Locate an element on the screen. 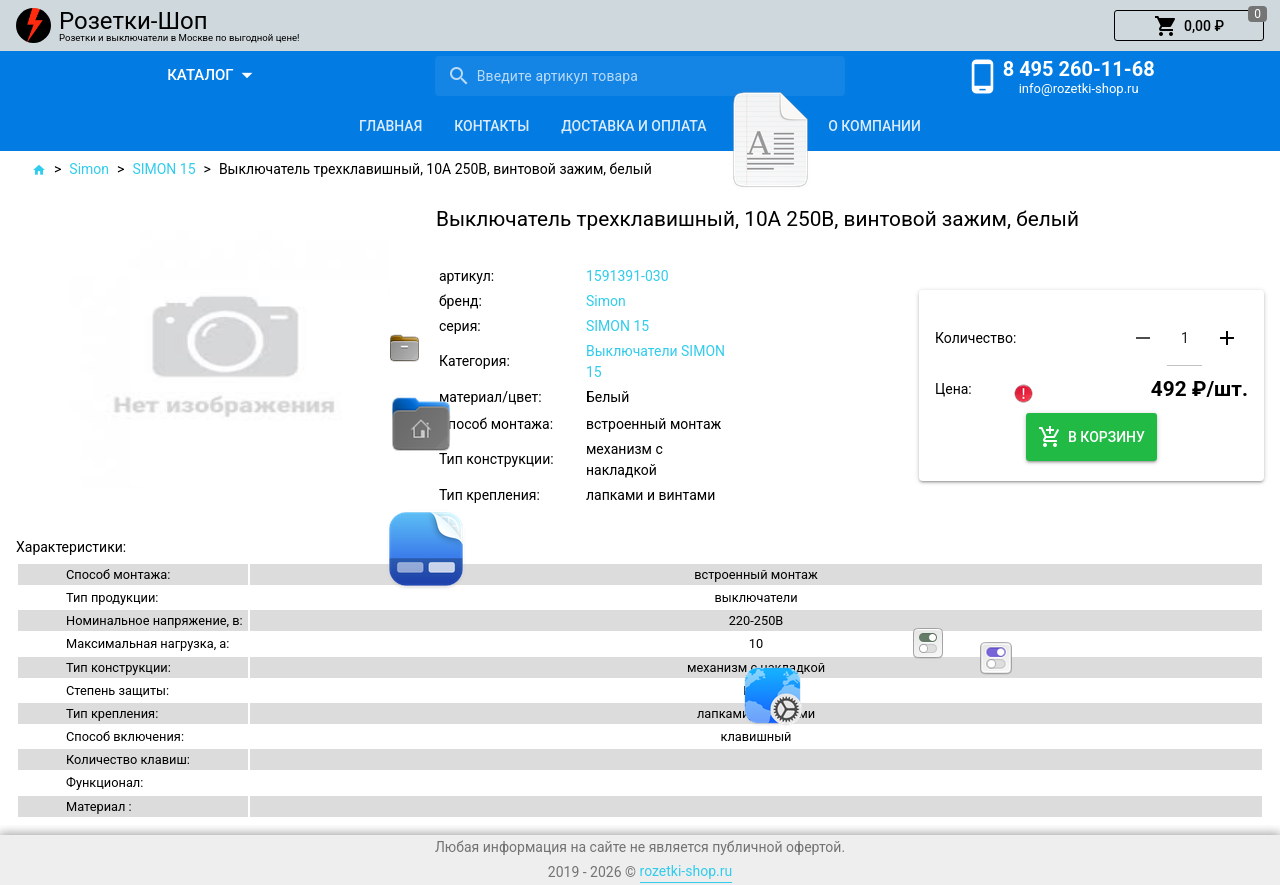 This screenshot has height=885, width=1280. access your home folder is located at coordinates (421, 424).